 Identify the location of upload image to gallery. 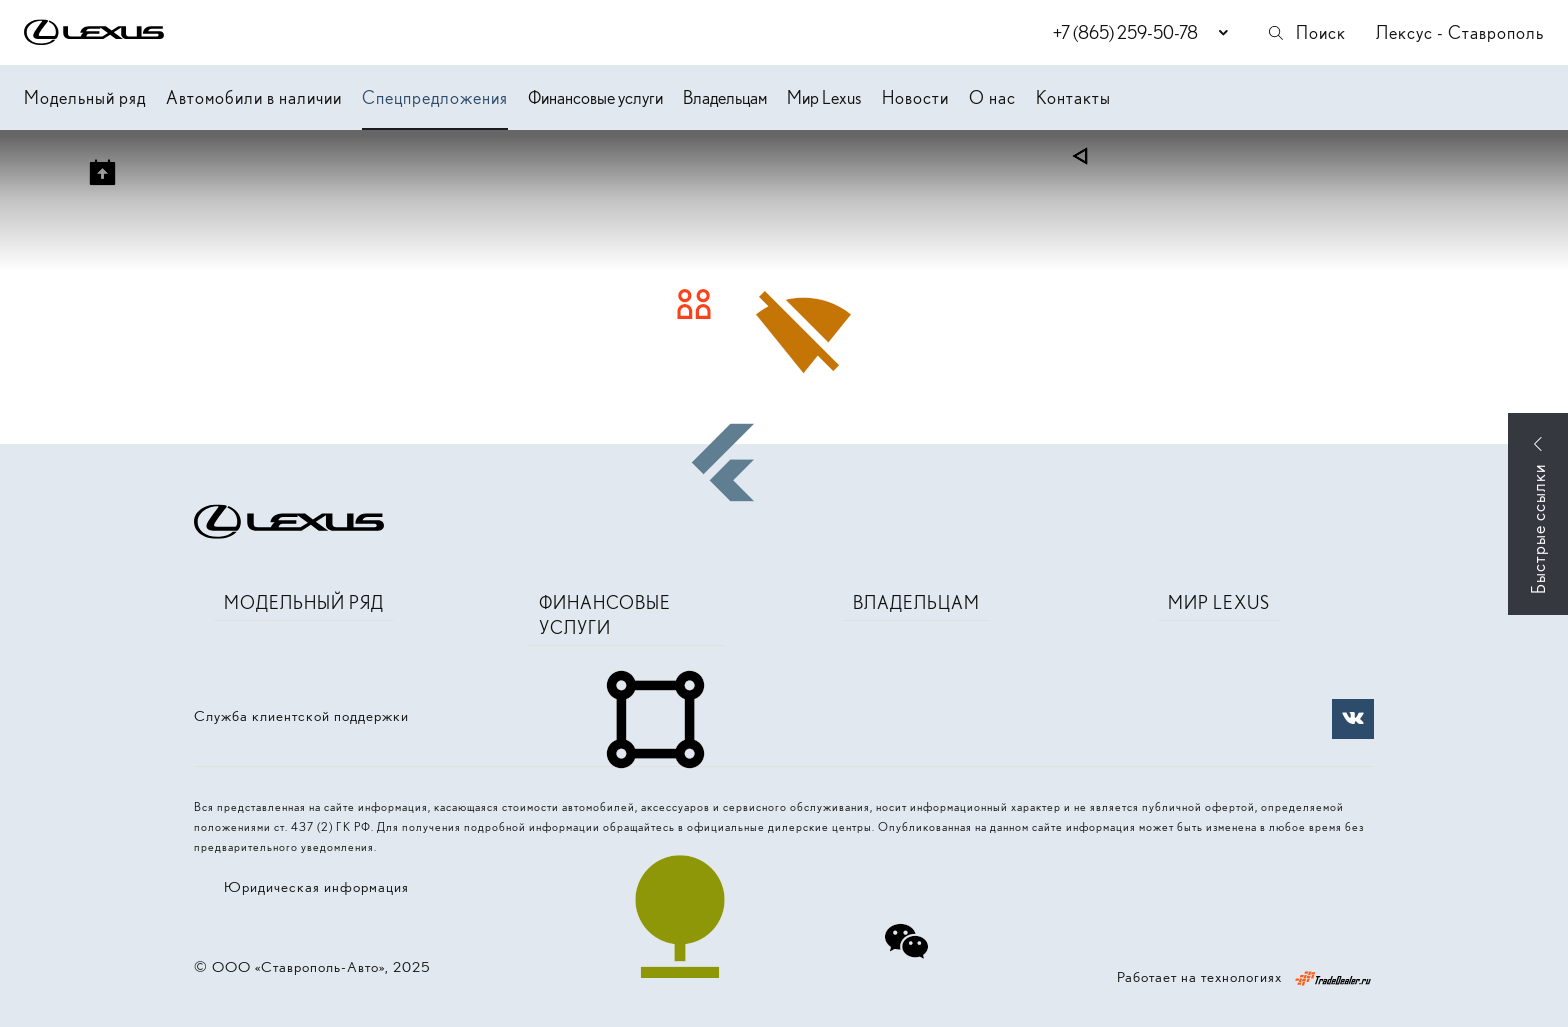
(102, 173).